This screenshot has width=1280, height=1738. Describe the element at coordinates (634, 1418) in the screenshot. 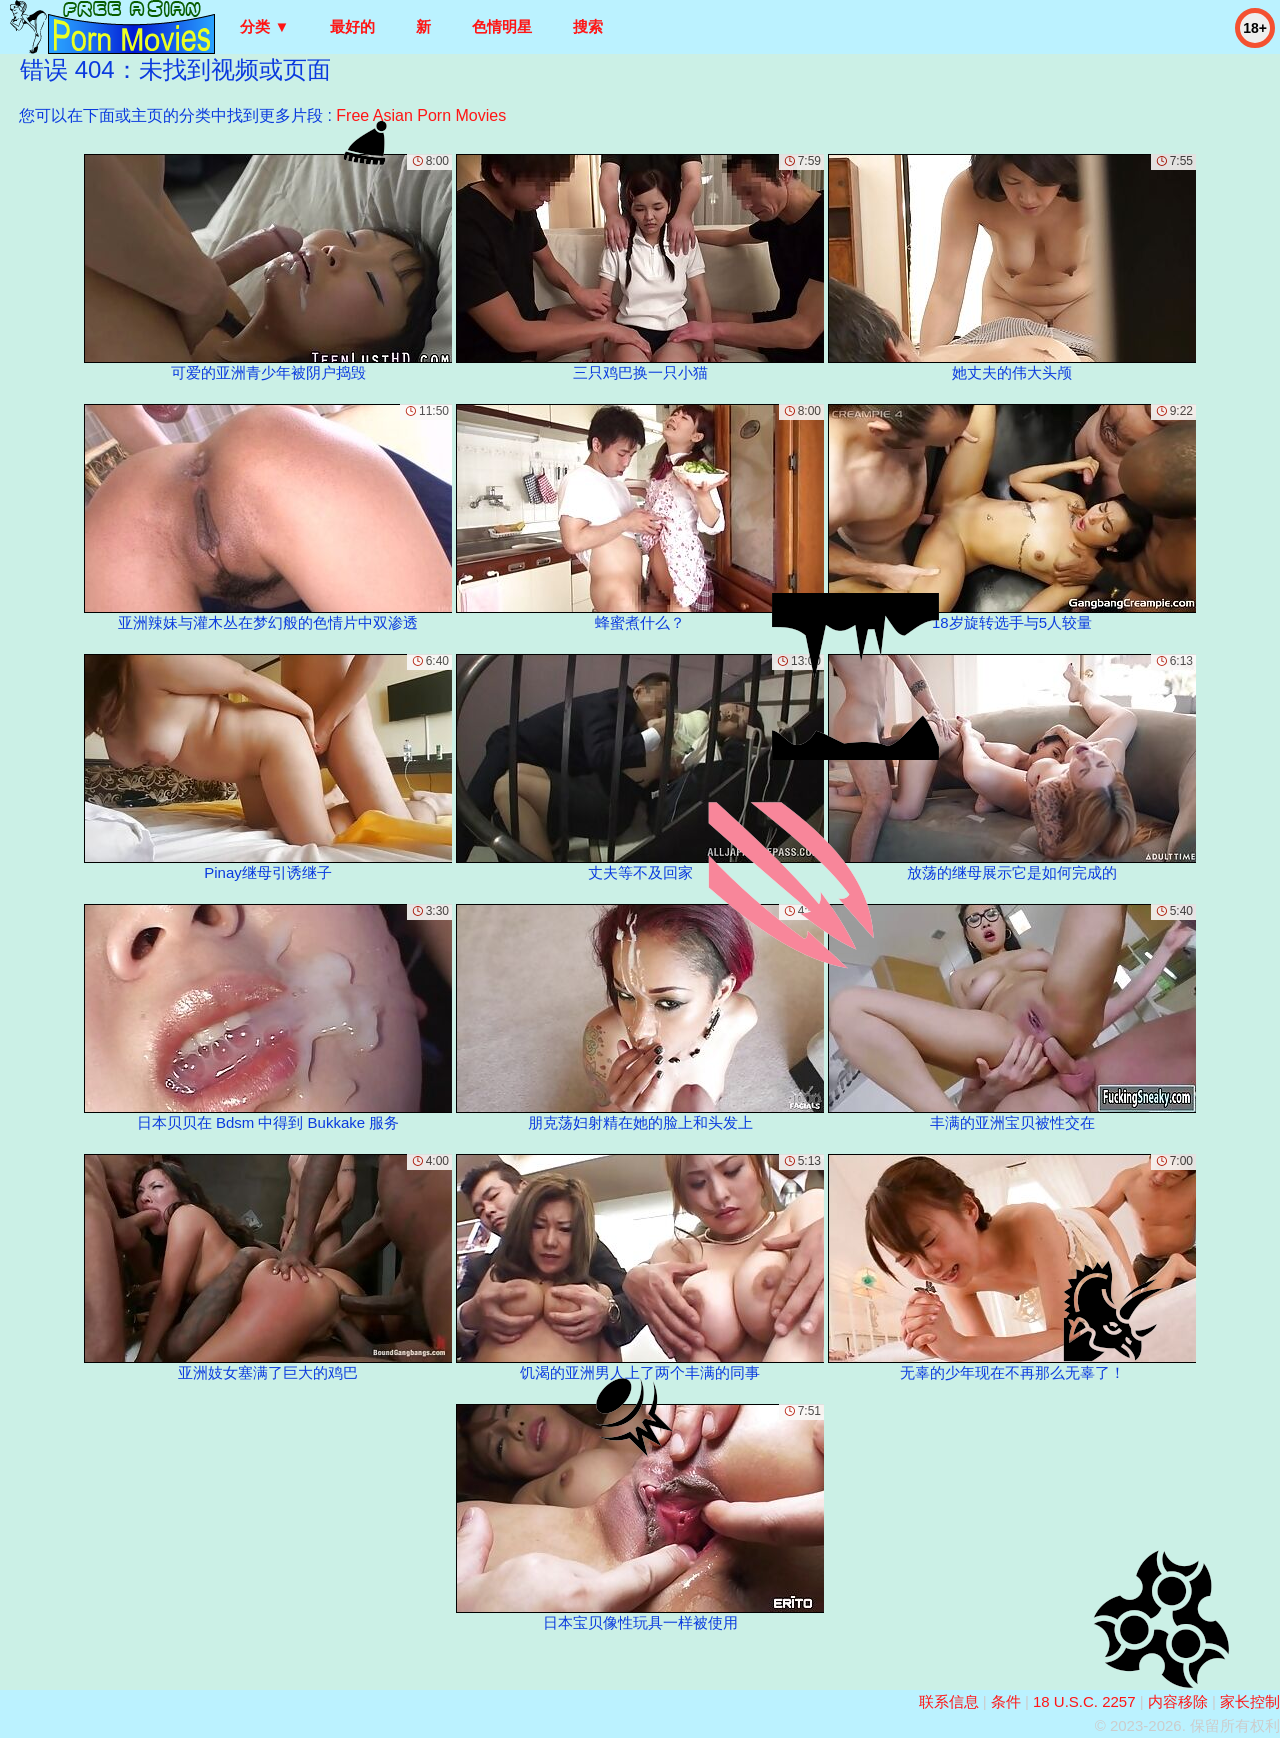

I see `protect or defend eggs in a game` at that location.